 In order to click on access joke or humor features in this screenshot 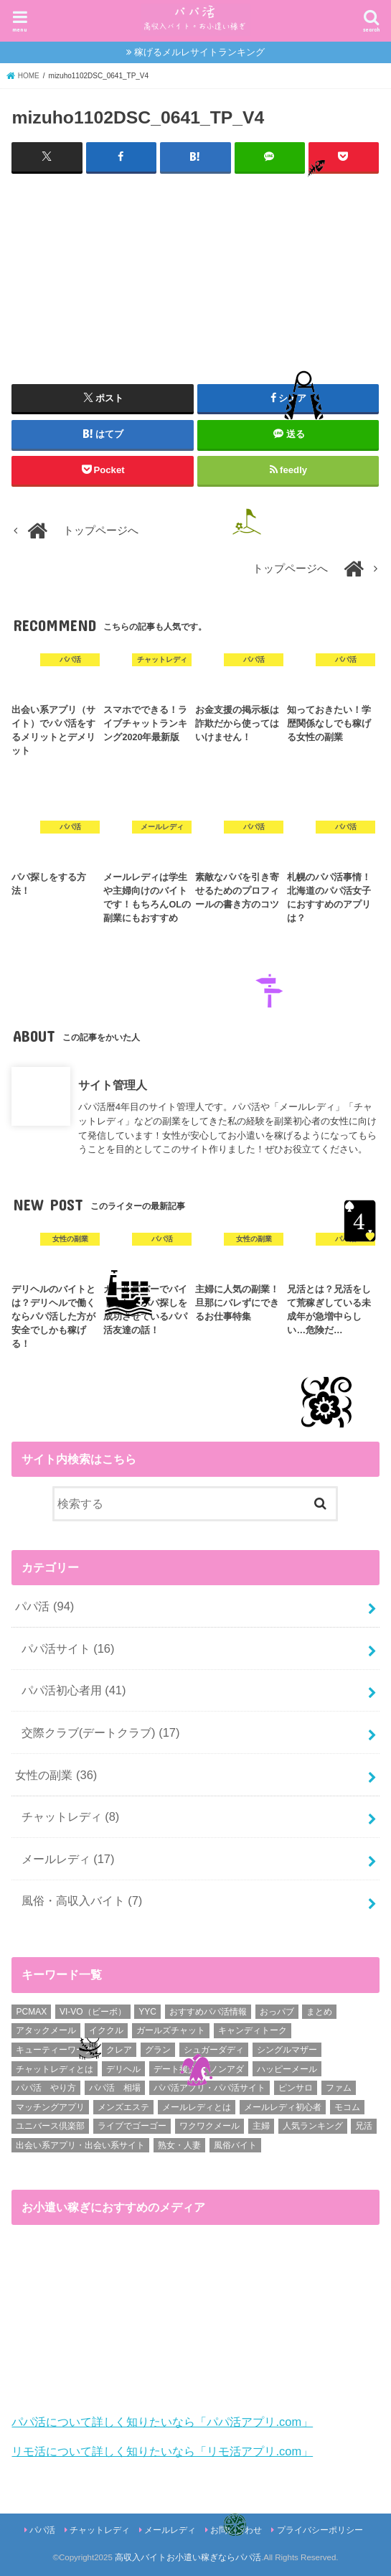, I will do `click(197, 2070)`.